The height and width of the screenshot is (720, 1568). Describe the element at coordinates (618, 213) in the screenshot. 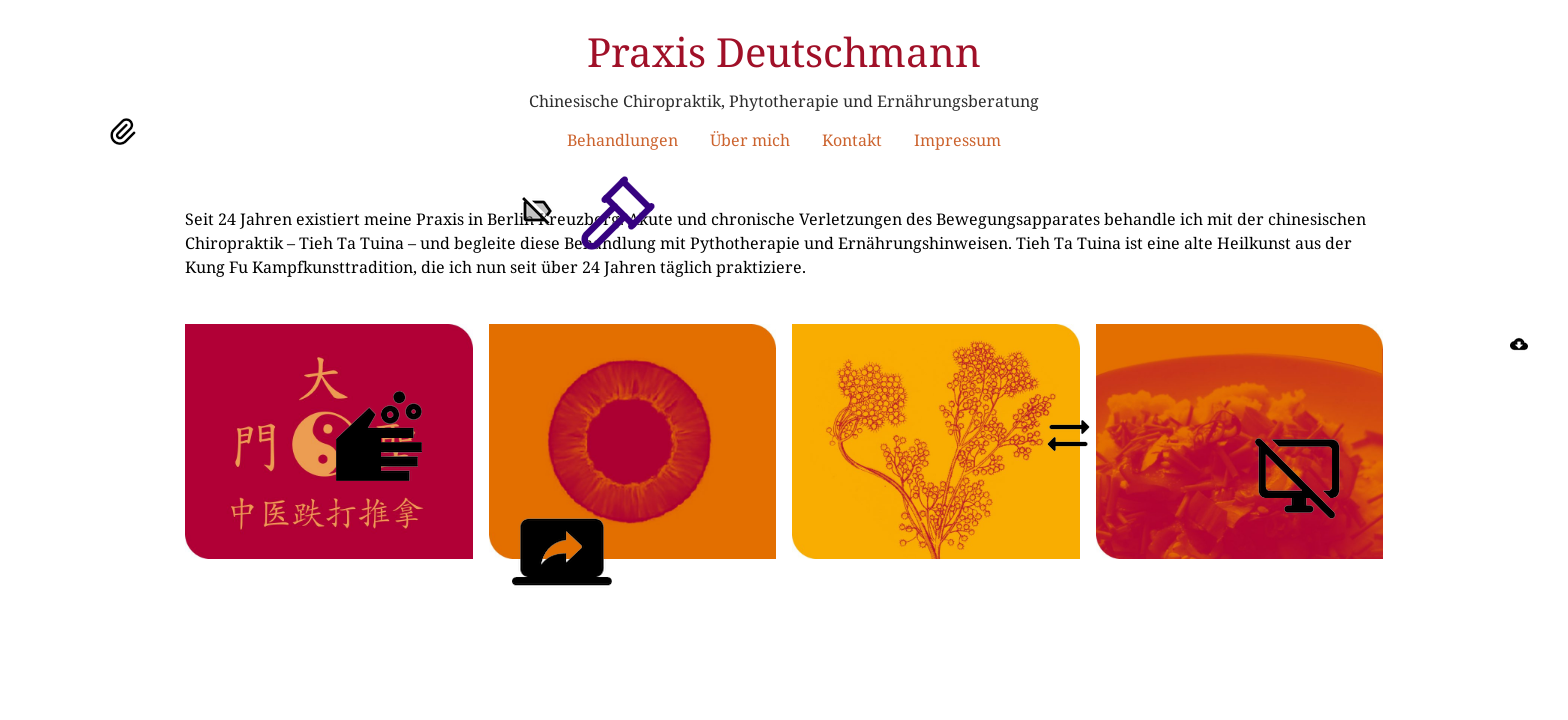

I see `access legal or court-related features` at that location.